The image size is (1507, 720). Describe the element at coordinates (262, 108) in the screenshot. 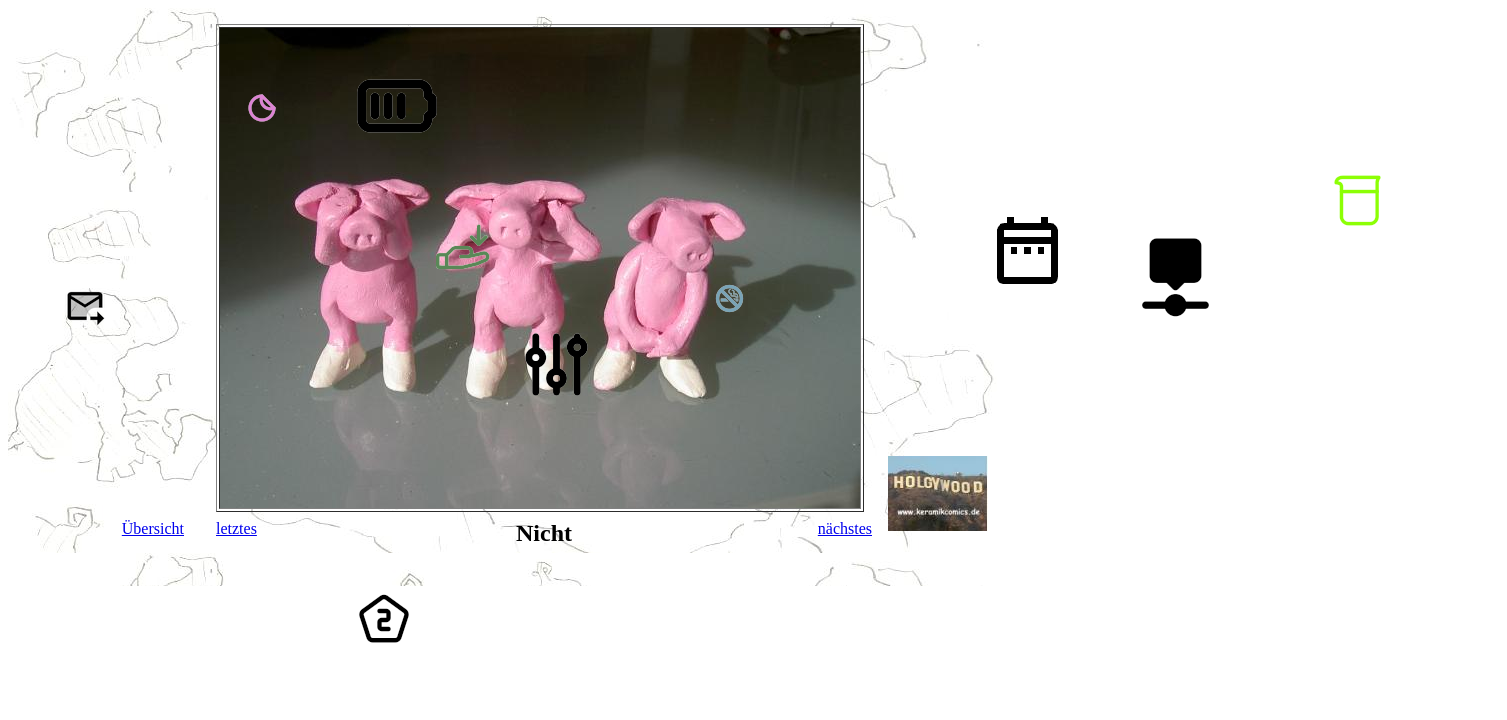

I see `add a sticker to your message` at that location.